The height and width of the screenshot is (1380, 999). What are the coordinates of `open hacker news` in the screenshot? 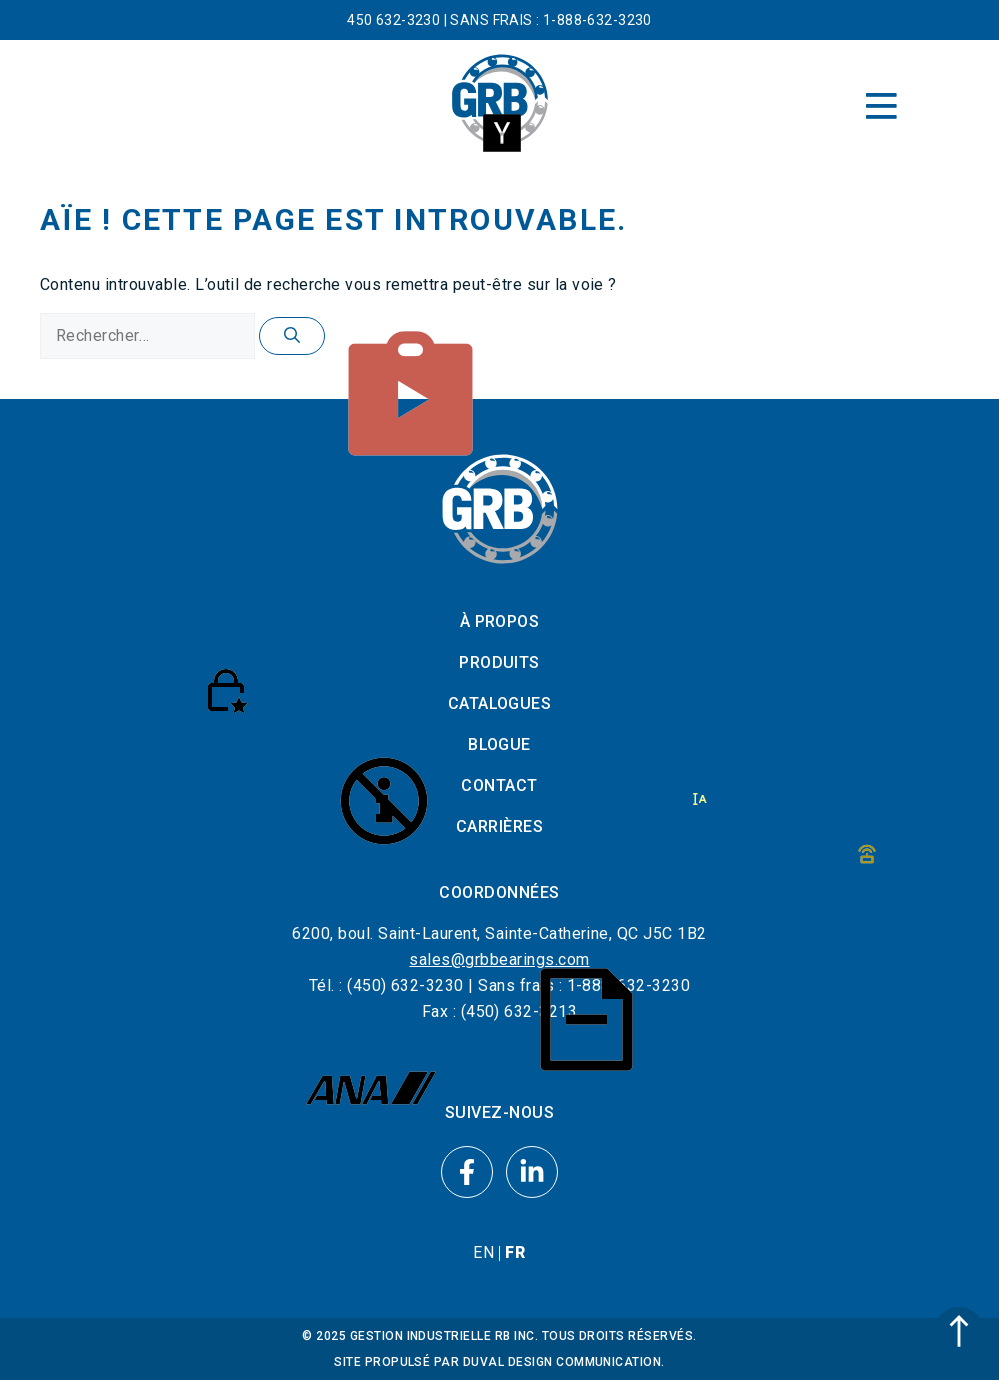 It's located at (502, 133).